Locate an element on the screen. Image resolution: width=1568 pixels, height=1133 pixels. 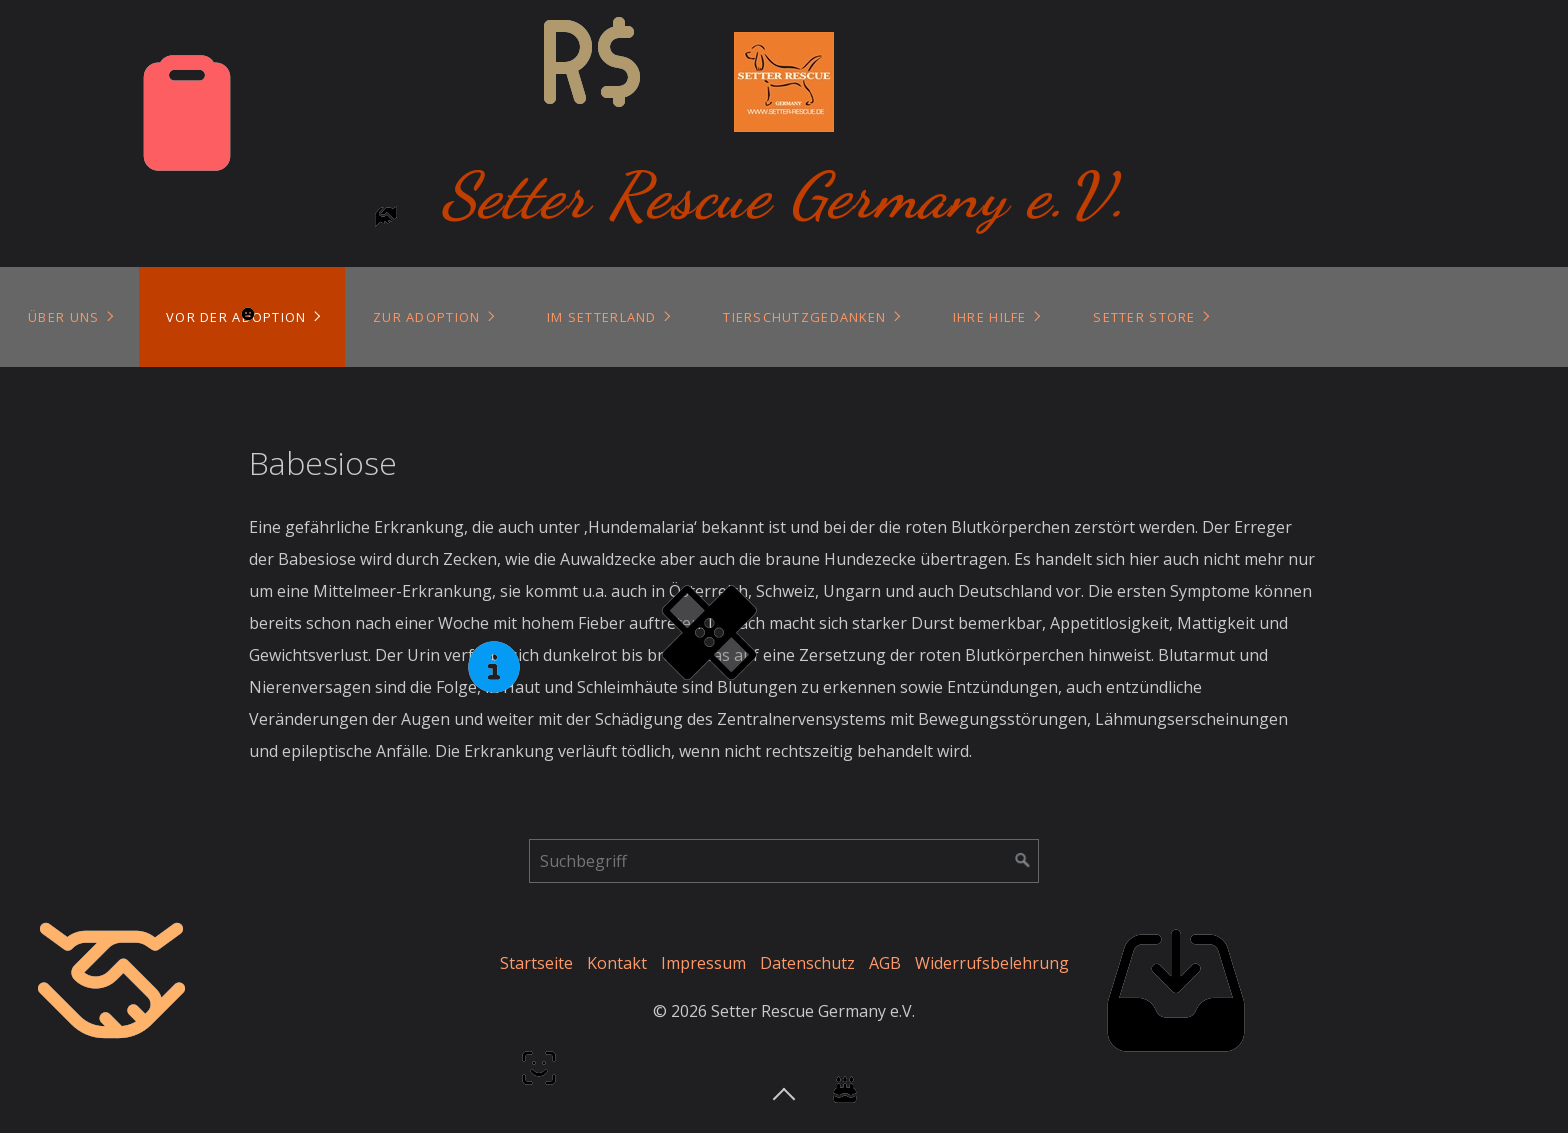
access help or assistance services is located at coordinates (386, 216).